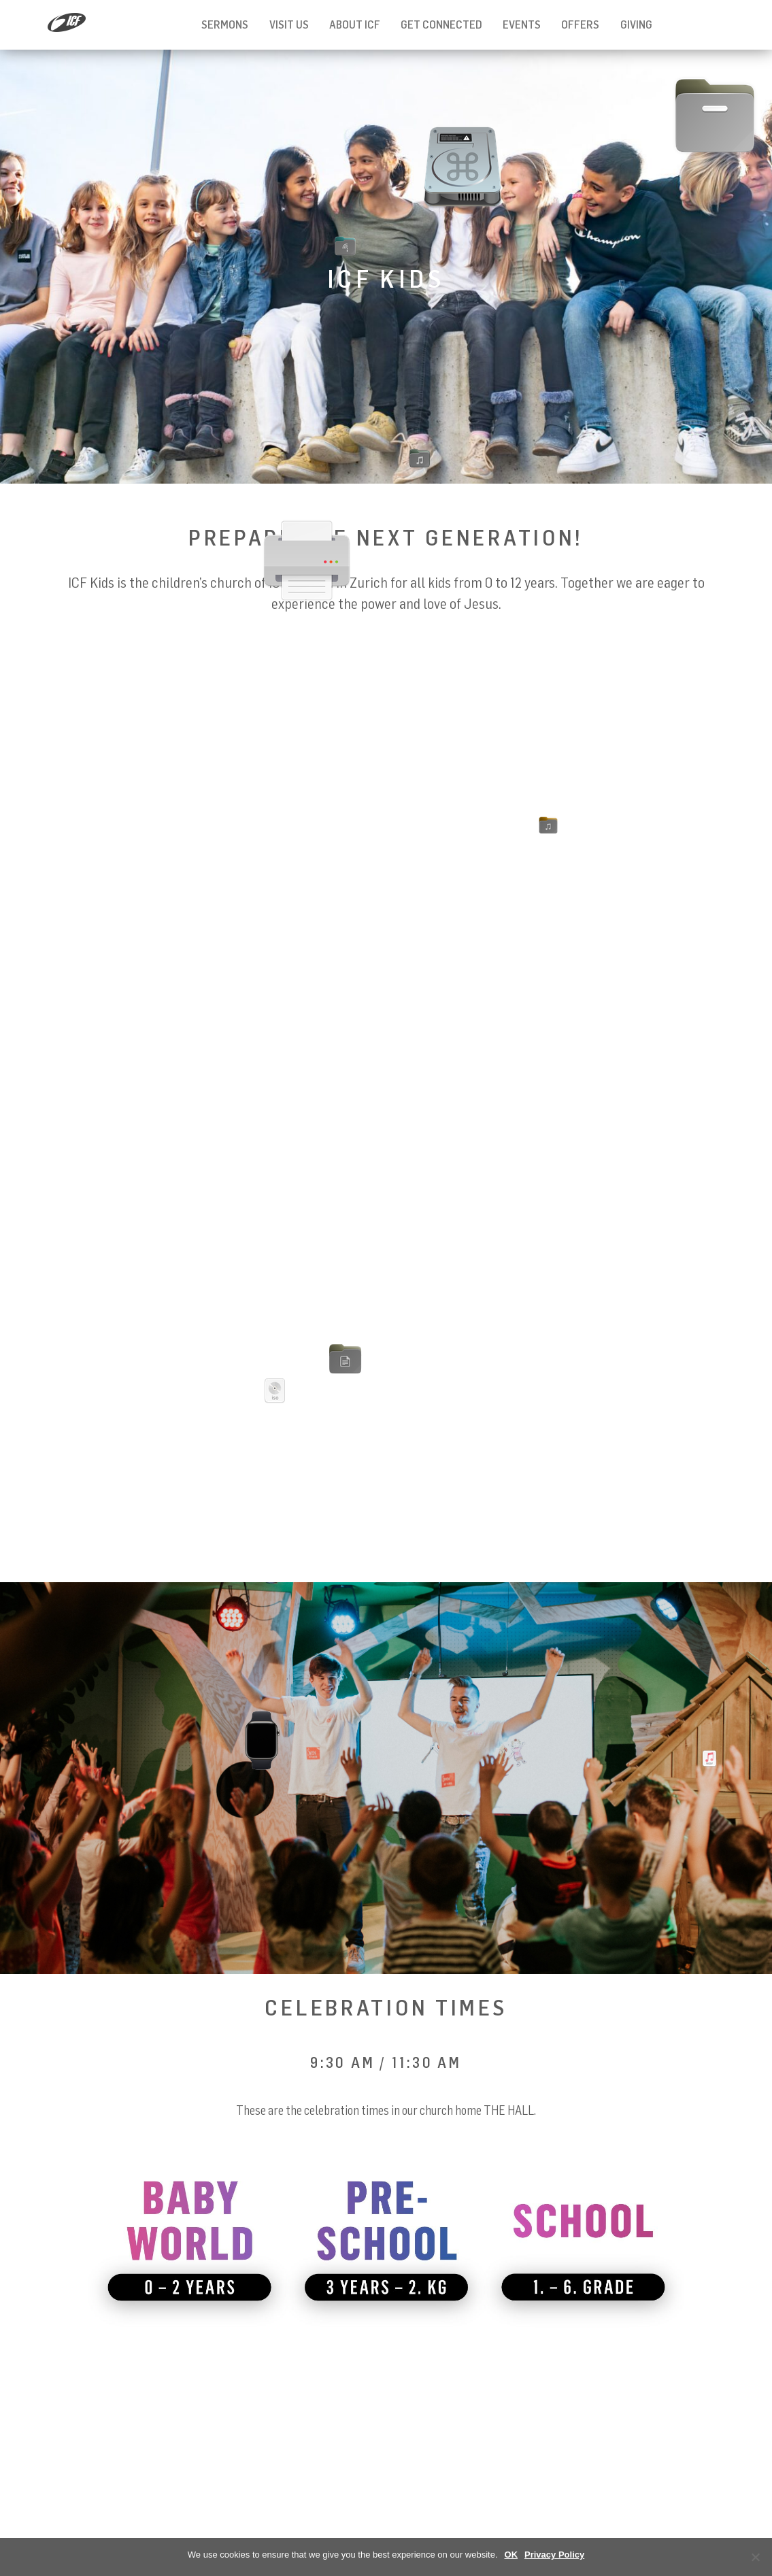  What do you see at coordinates (463, 167) in the screenshot?
I see `access the root system drive` at bounding box center [463, 167].